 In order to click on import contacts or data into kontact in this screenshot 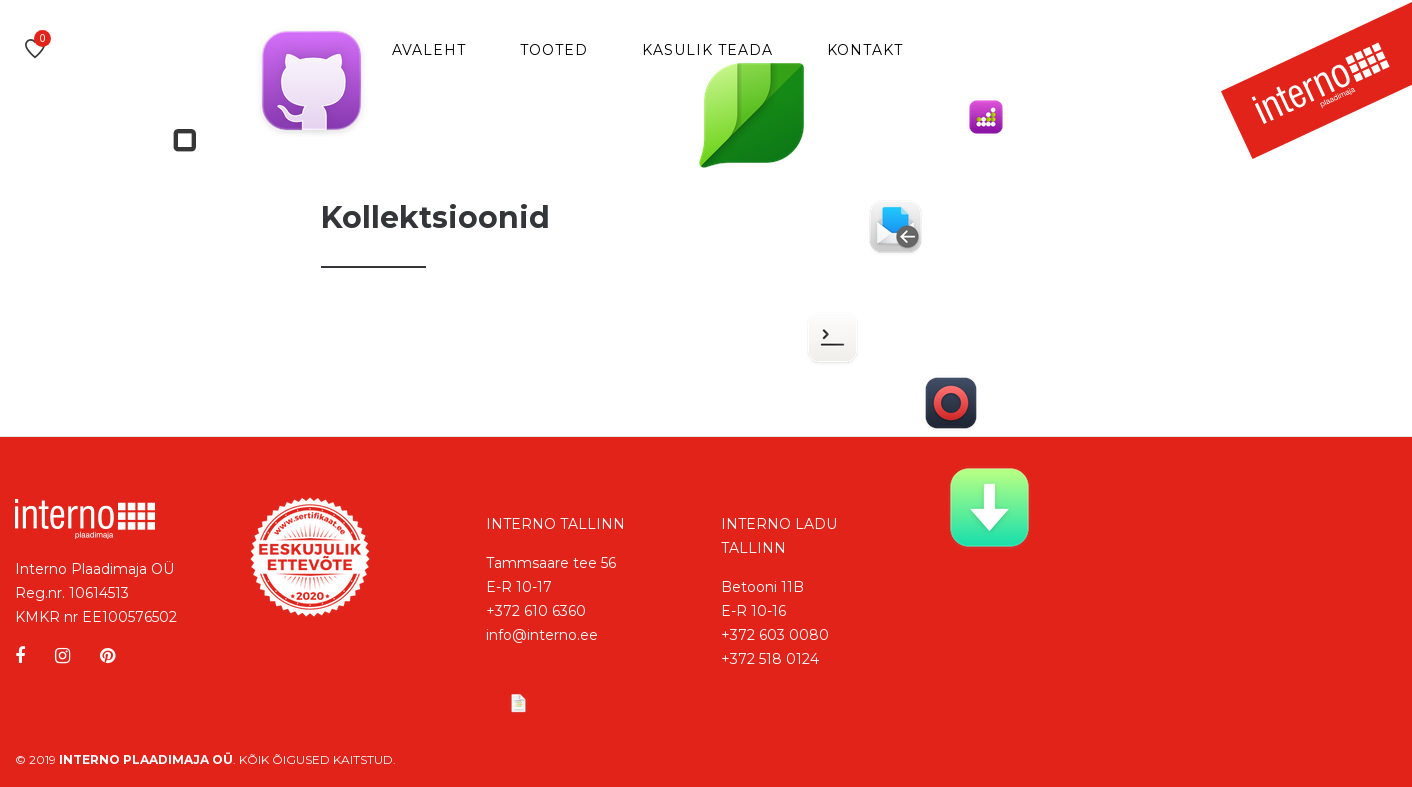, I will do `click(895, 226)`.